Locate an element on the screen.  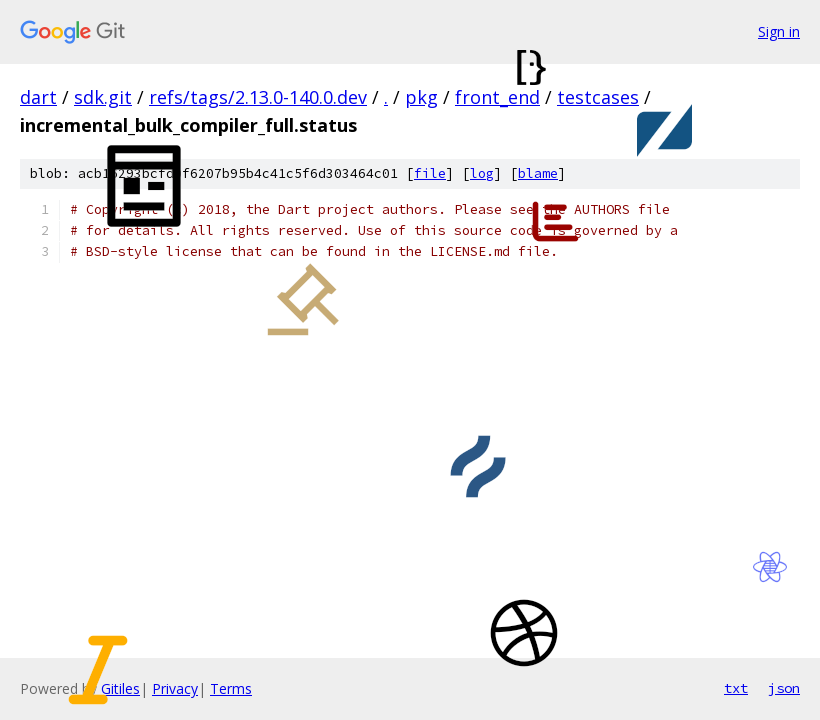
react table library logo is located at coordinates (770, 567).